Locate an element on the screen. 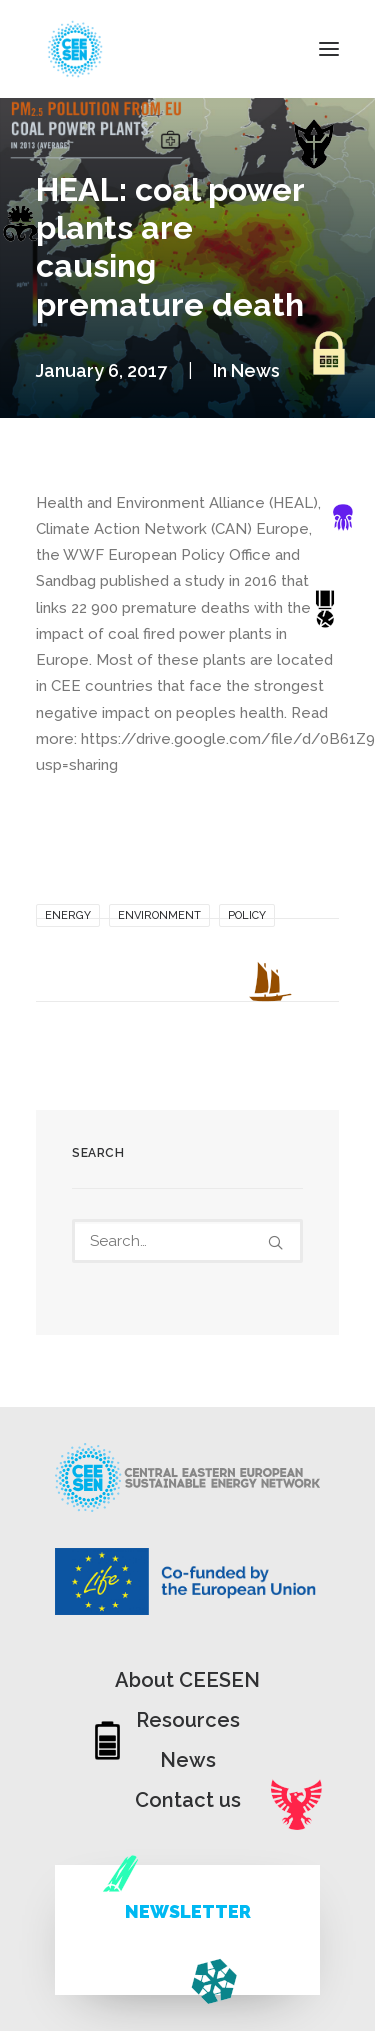 The image size is (375, 2031). wood or lumber resource in a crafting game is located at coordinates (120, 1873).